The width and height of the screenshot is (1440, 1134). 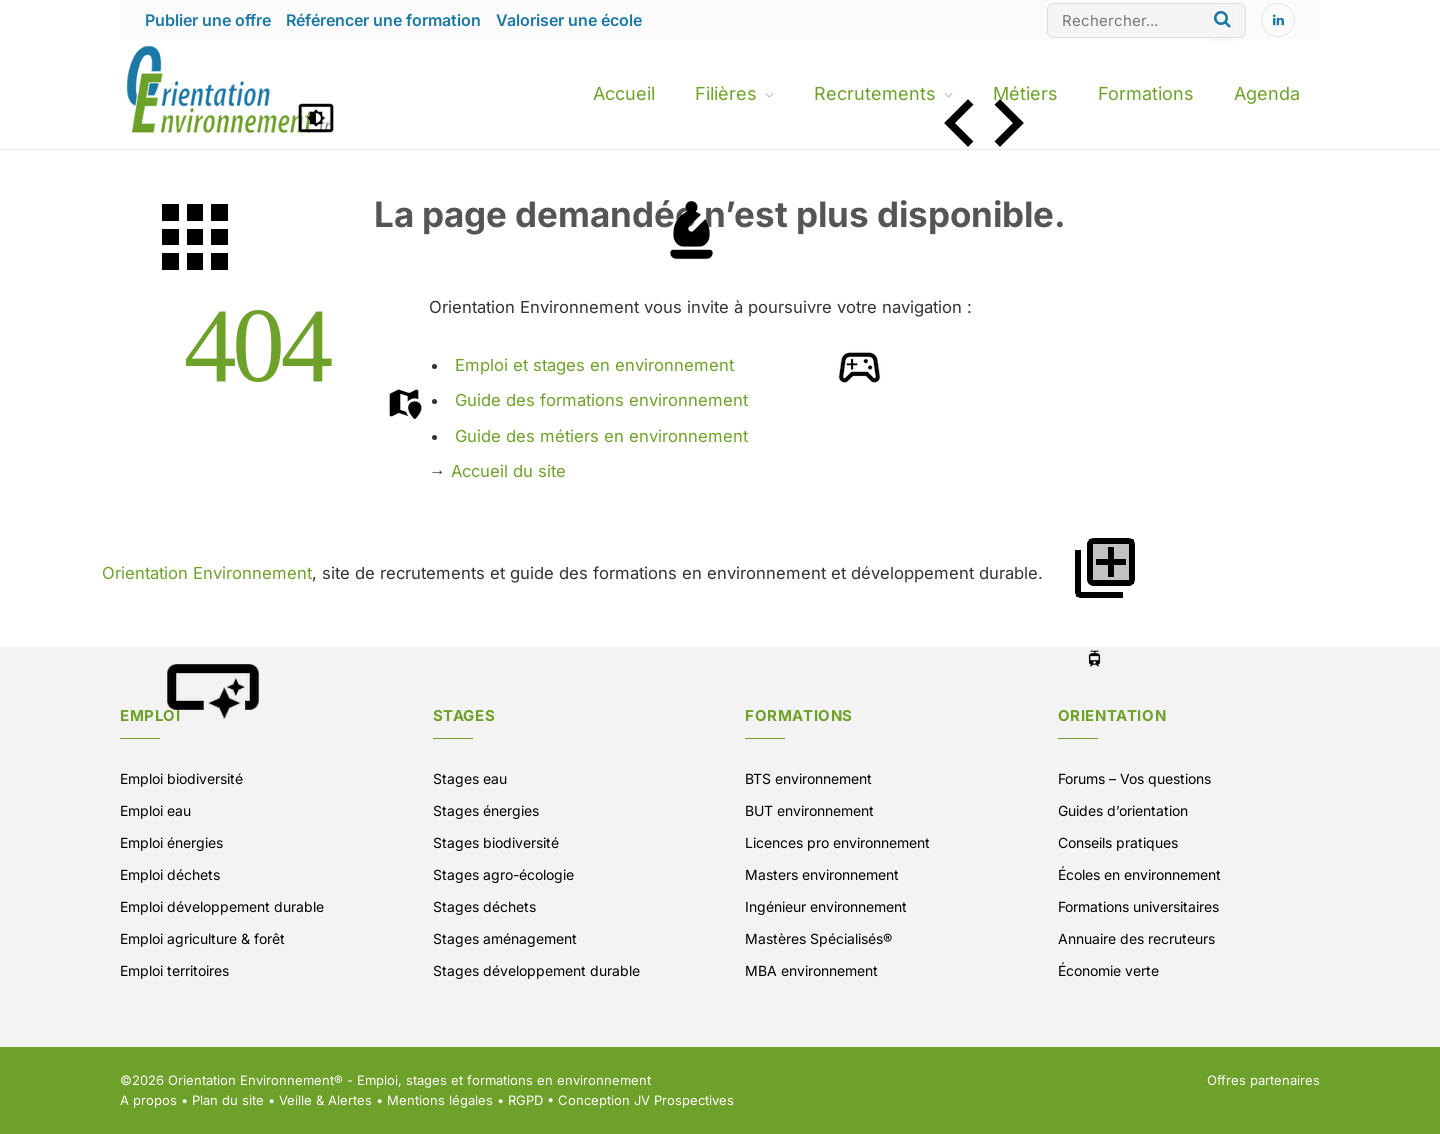 What do you see at coordinates (984, 123) in the screenshot?
I see `view or edit source code` at bounding box center [984, 123].